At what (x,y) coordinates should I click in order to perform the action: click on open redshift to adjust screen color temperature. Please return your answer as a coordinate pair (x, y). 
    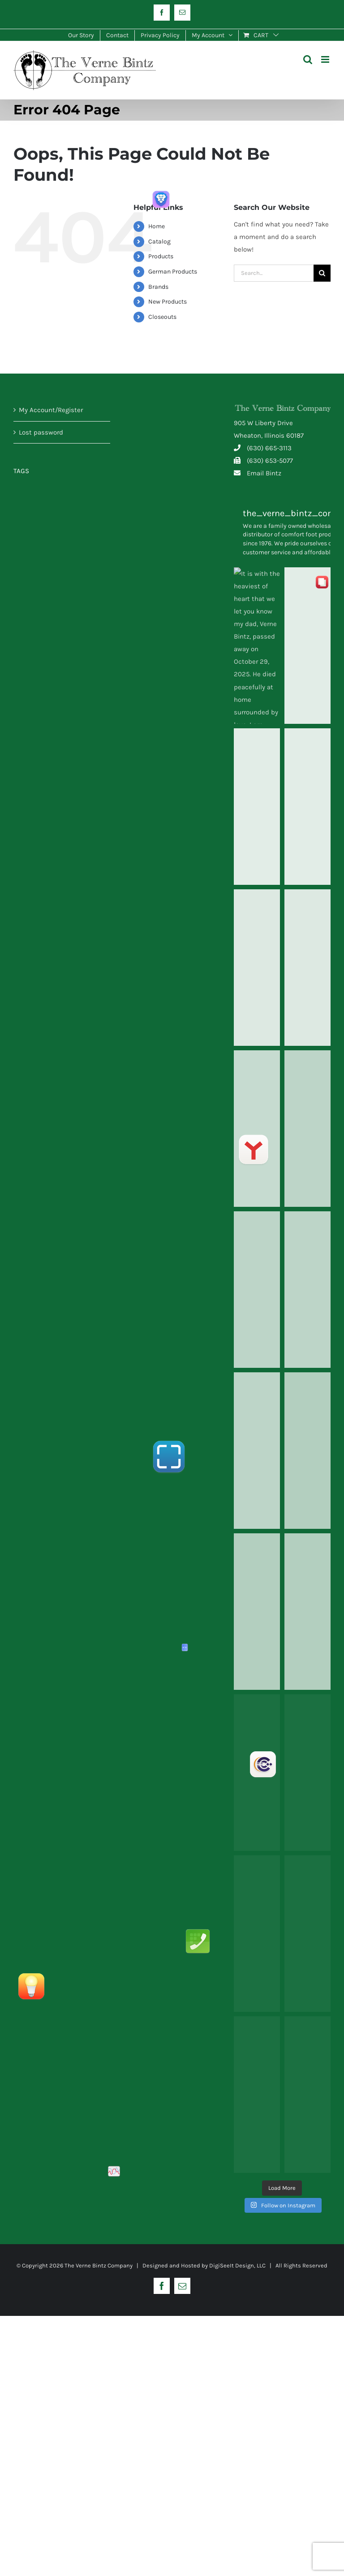
    Looking at the image, I should click on (31, 1986).